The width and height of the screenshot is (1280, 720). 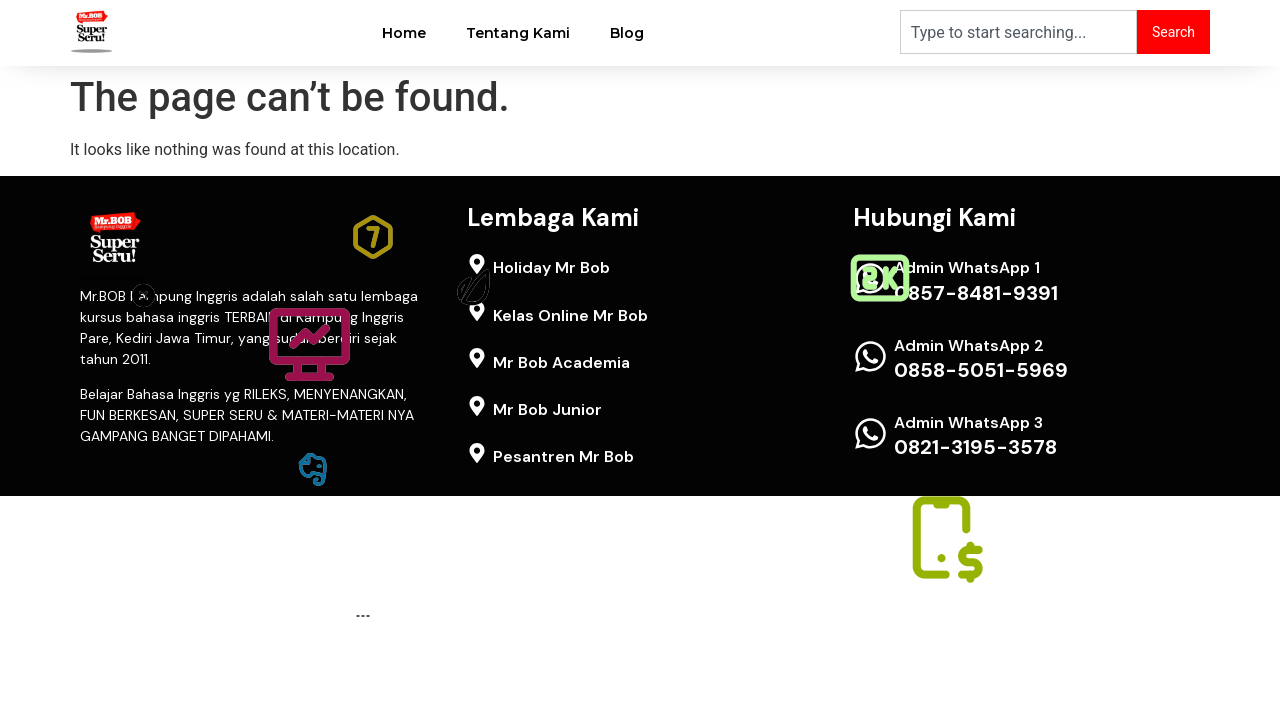 I want to click on mobile payment or banking app, so click(x=941, y=537).